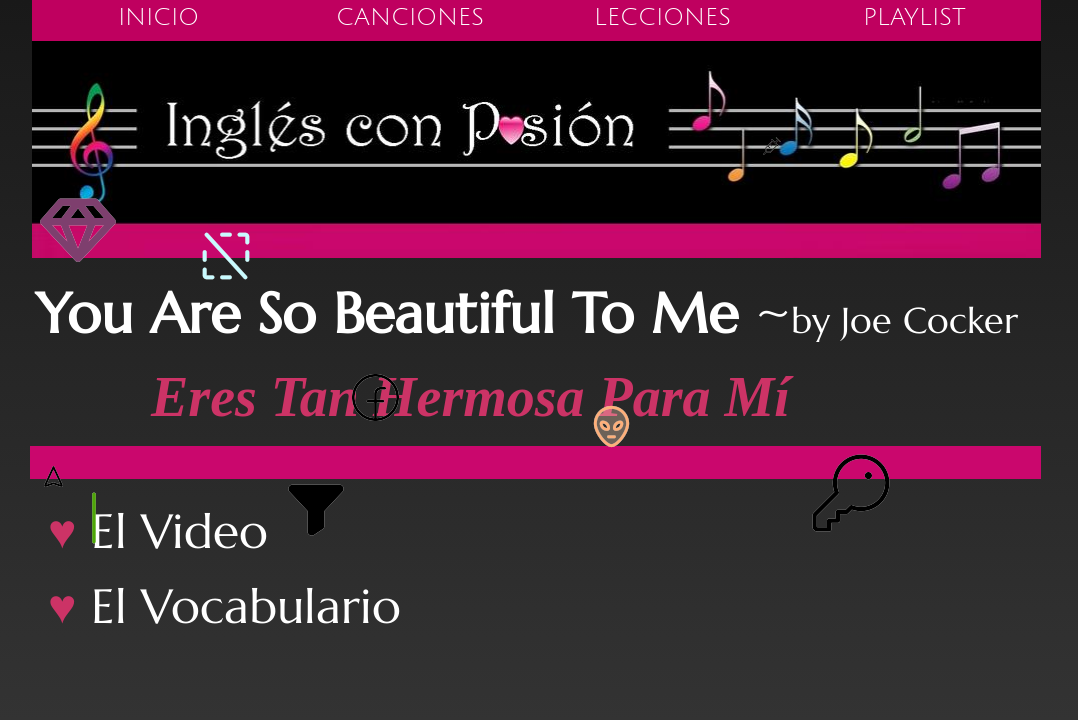 Image resolution: width=1078 pixels, height=720 pixels. I want to click on filter or sort content, so click(316, 508).